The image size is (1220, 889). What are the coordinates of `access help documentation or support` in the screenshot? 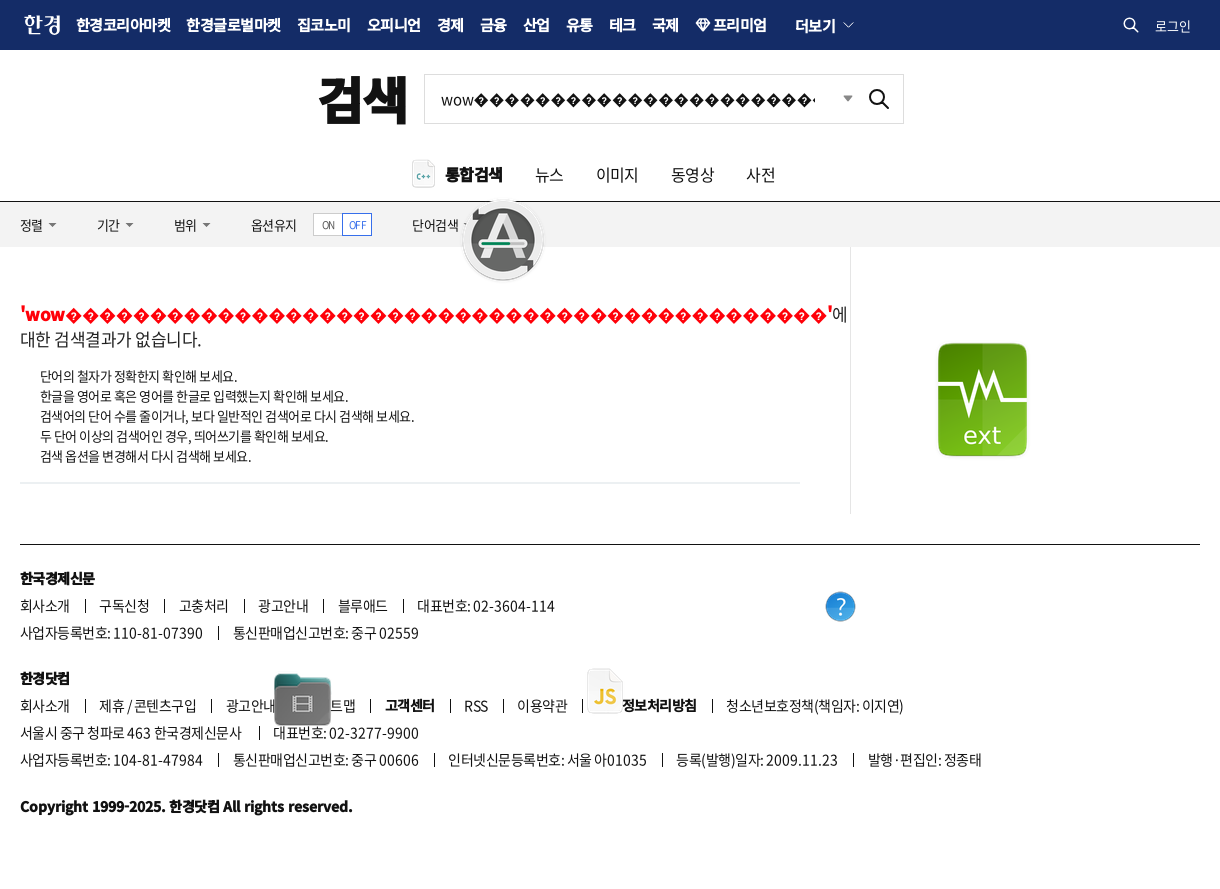 It's located at (840, 606).